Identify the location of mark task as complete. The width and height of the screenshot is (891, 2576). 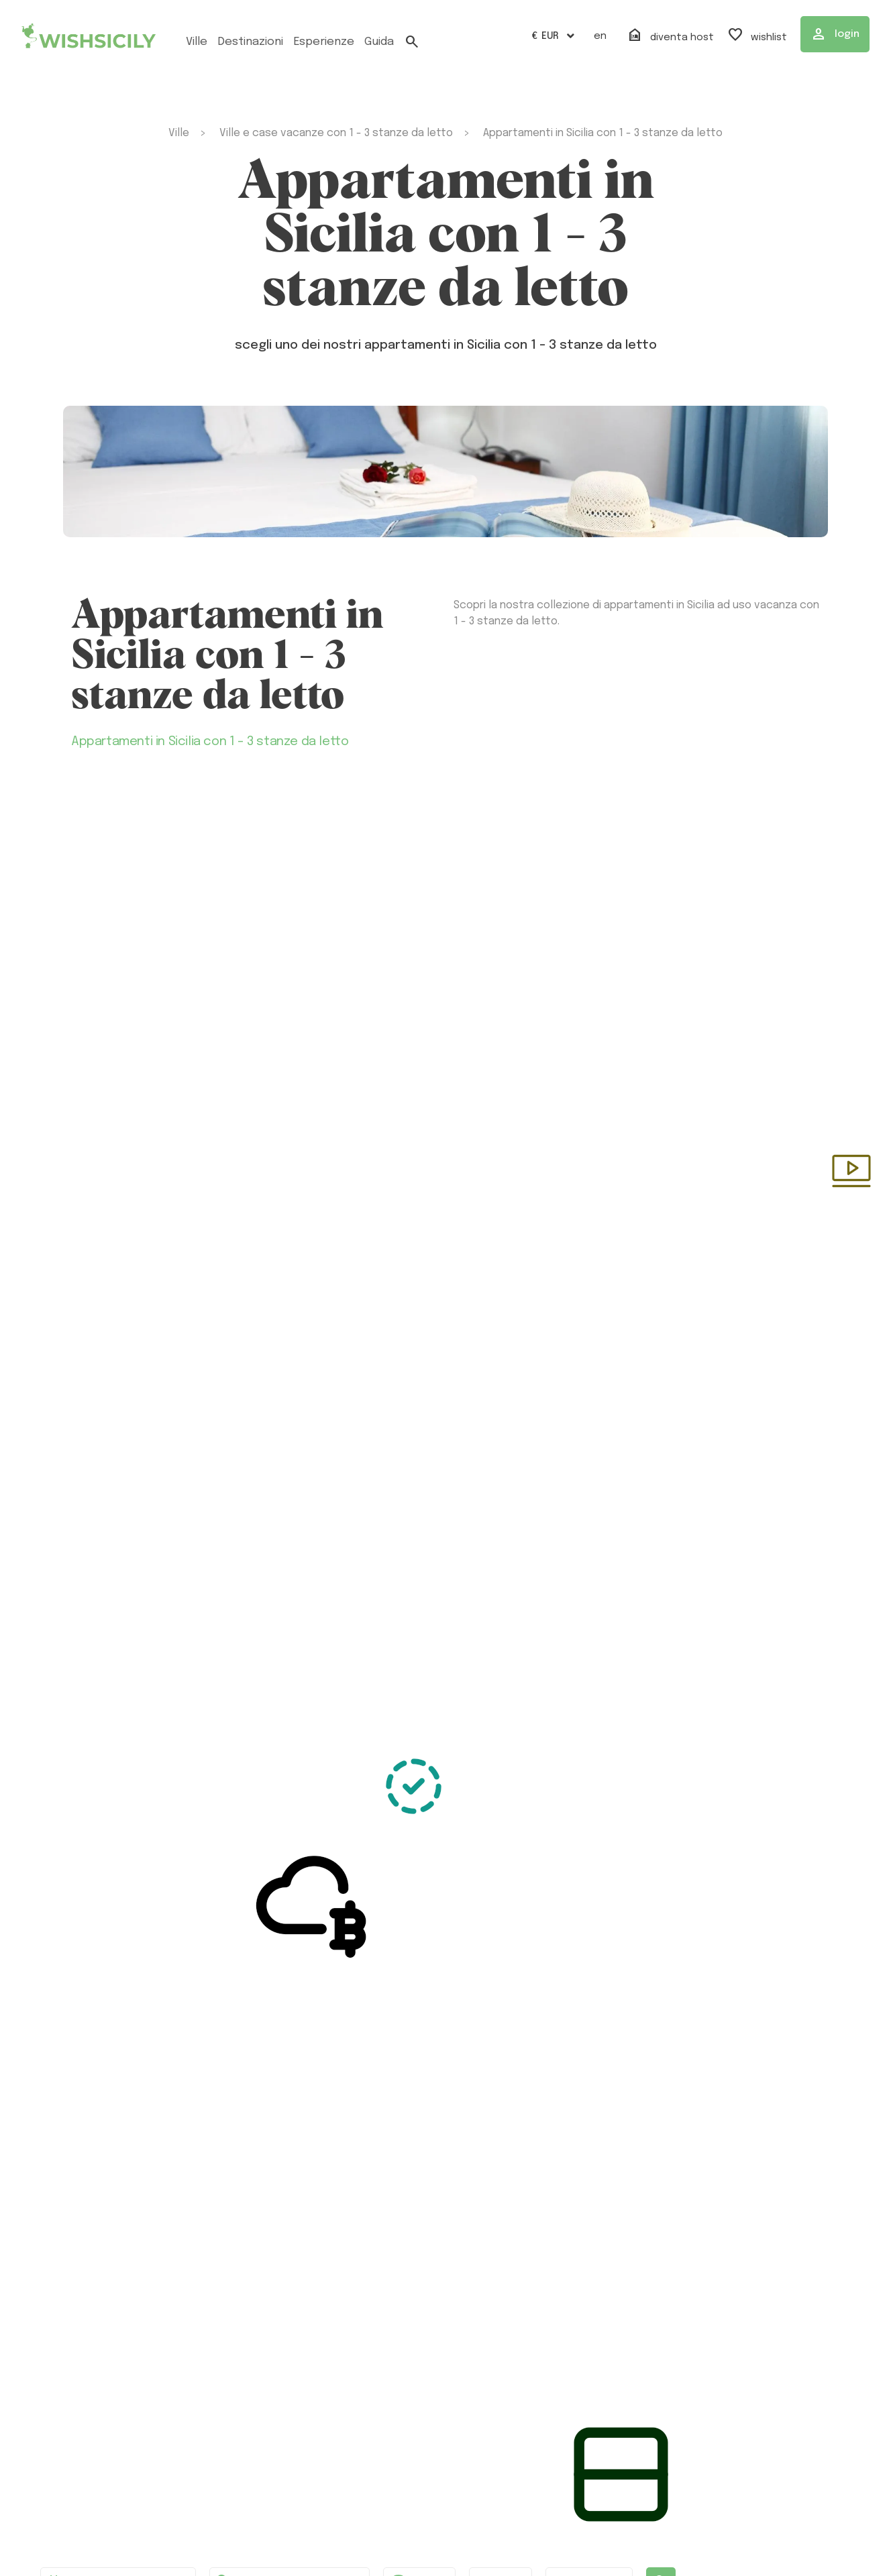
(413, 1786).